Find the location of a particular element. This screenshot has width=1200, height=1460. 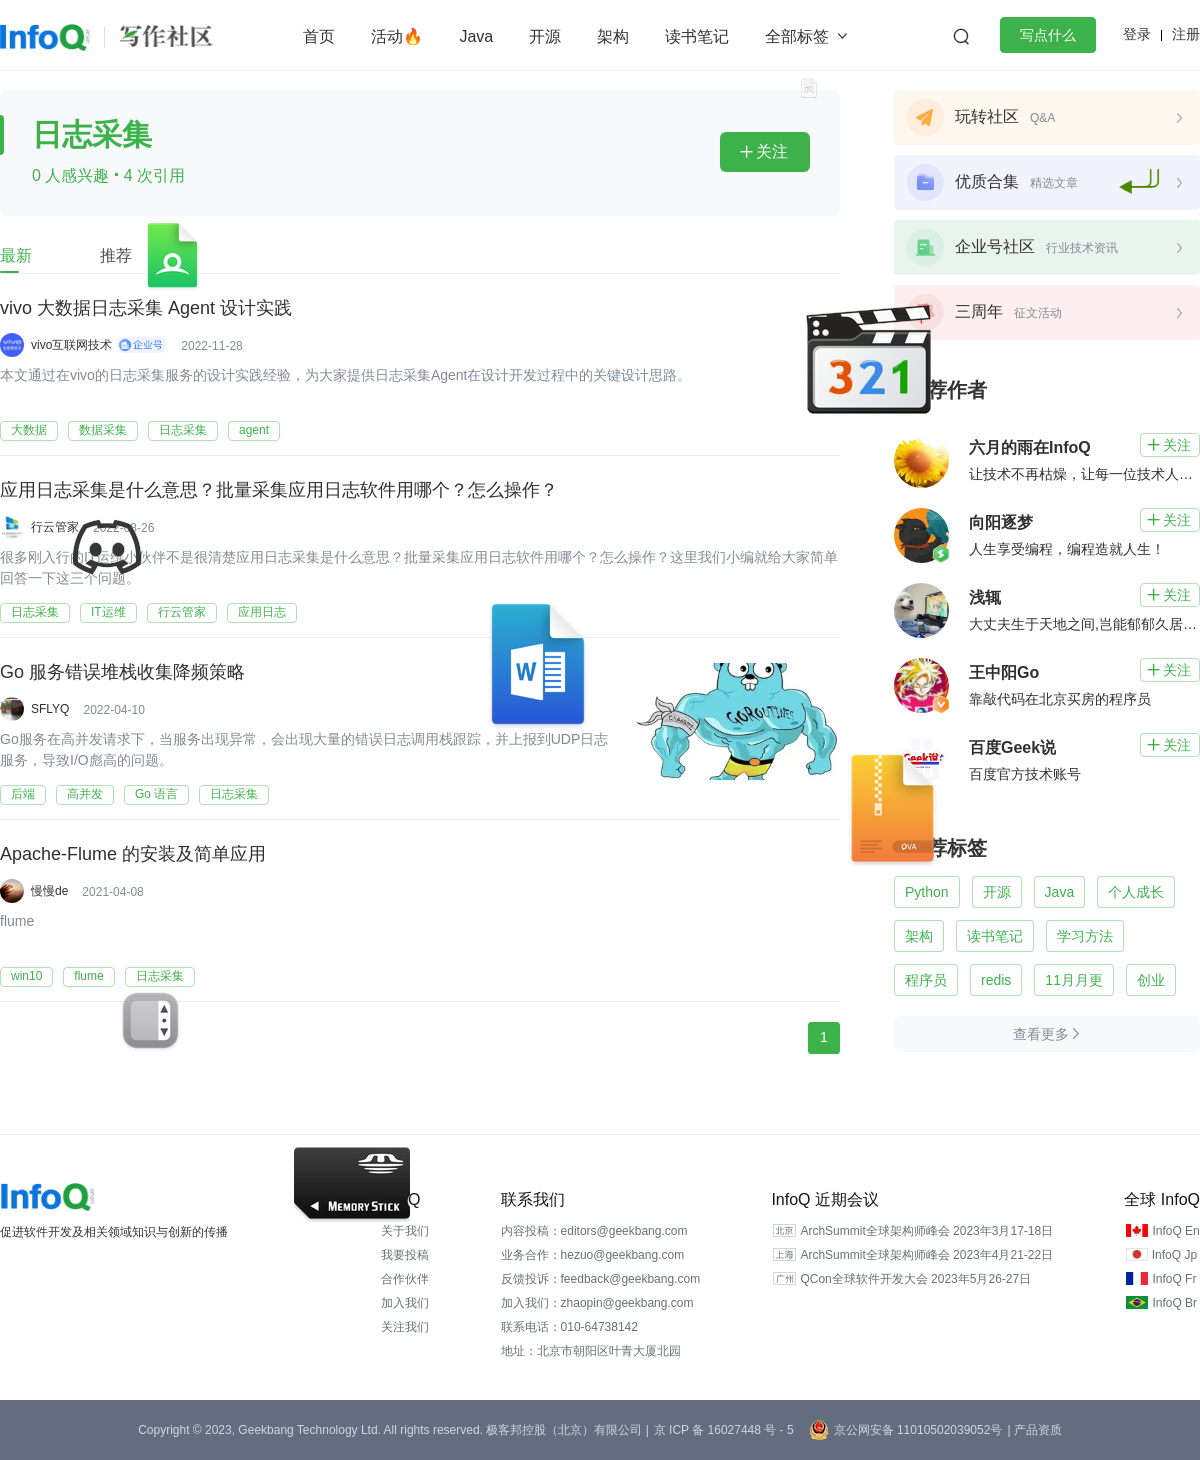

a renderdoc capture file is located at coordinates (172, 256).